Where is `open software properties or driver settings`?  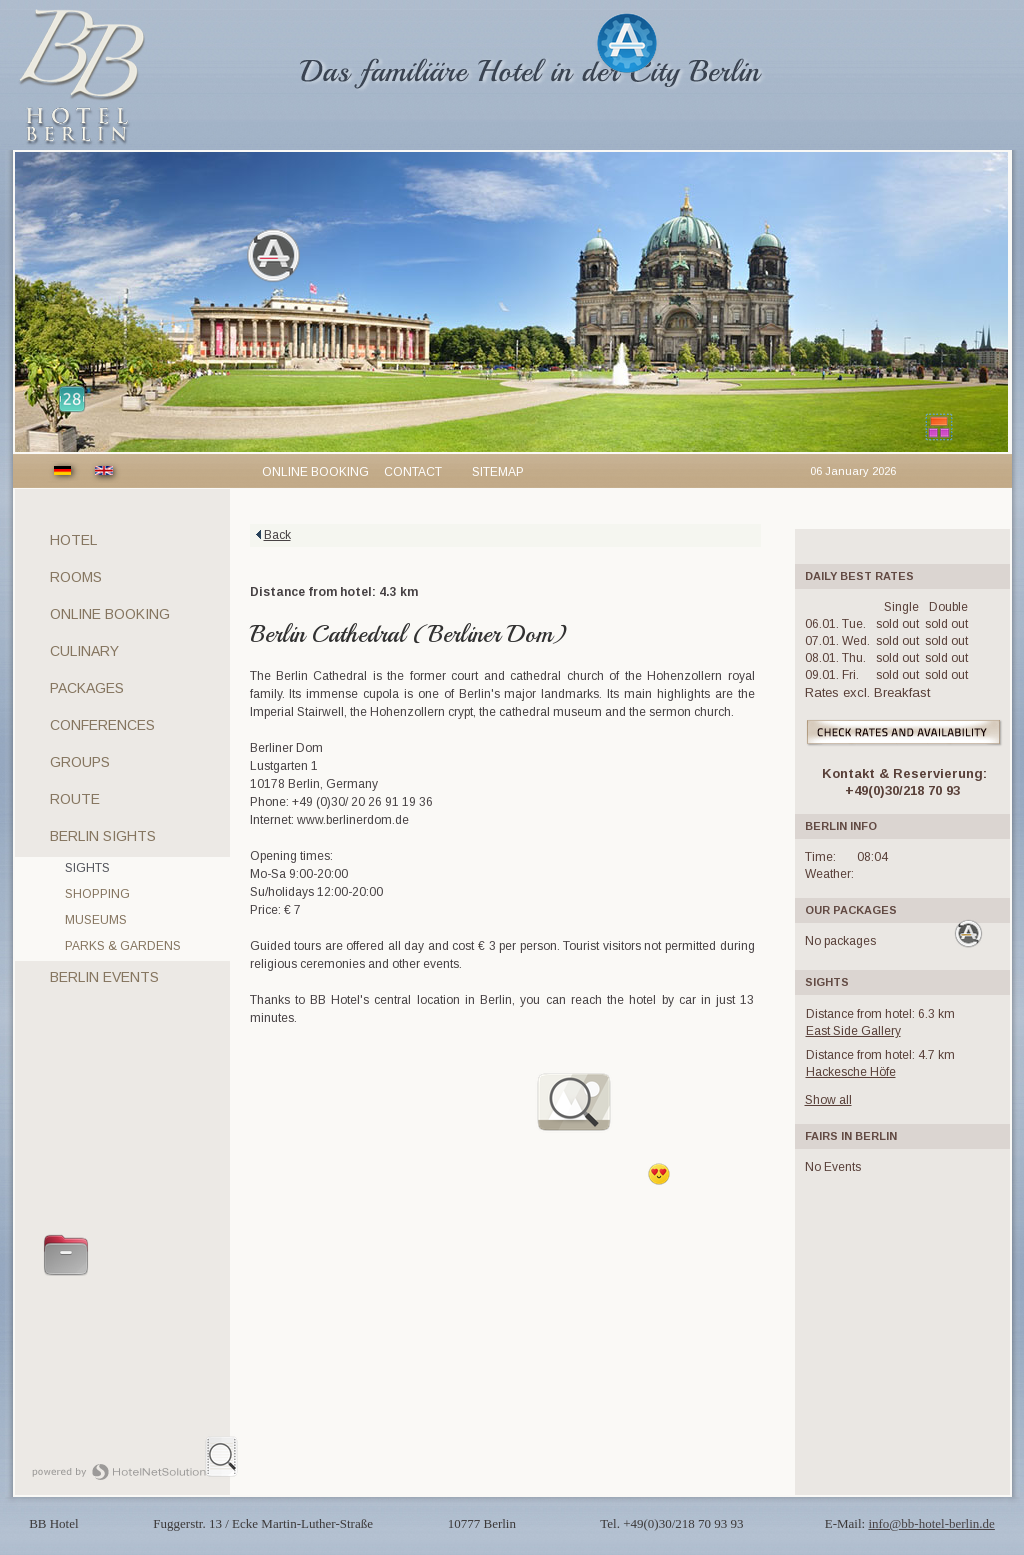 open software properties or driver settings is located at coordinates (627, 43).